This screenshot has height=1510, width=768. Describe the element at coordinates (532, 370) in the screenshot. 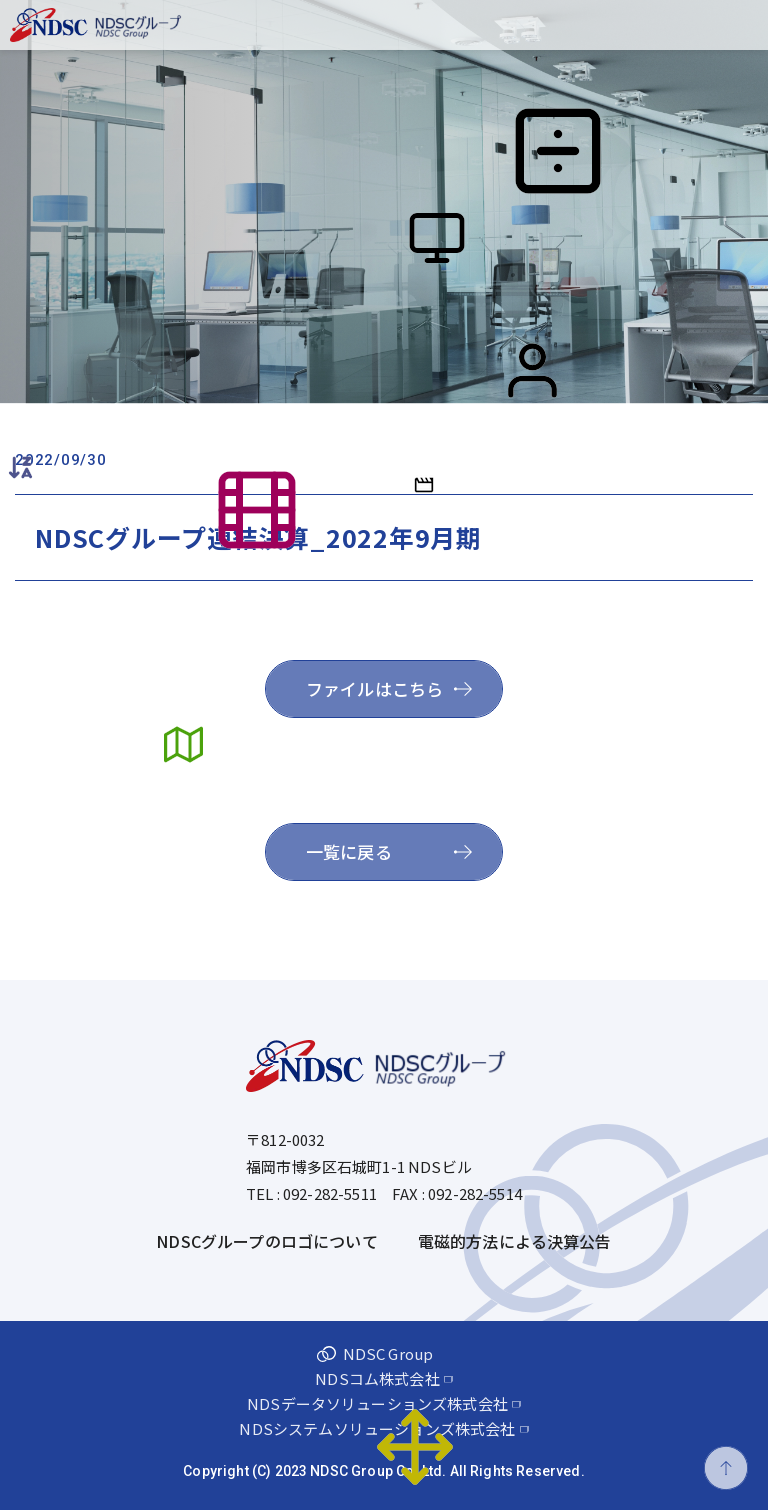

I see `view your profile` at that location.